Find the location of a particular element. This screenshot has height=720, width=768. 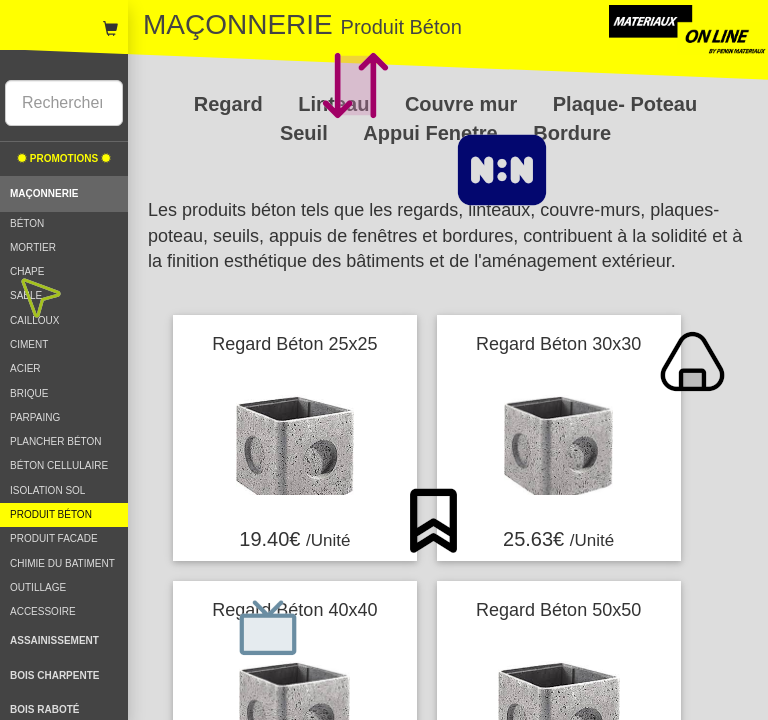

sort items in ascending or descending order is located at coordinates (355, 85).